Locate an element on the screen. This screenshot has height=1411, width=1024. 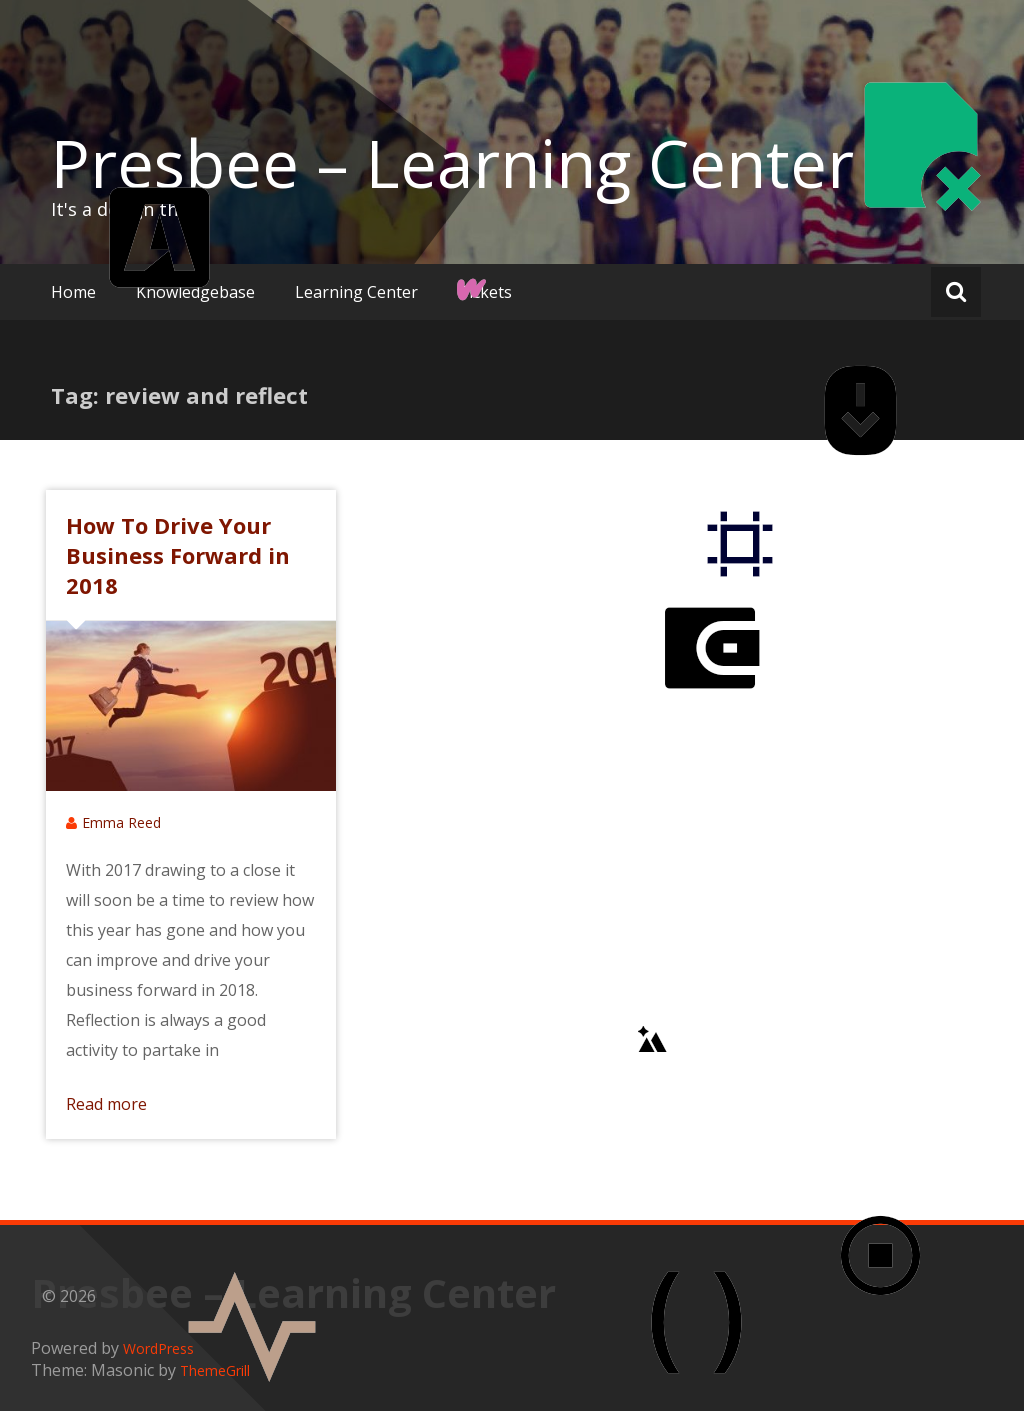
insert parentheses in code editor is located at coordinates (696, 1322).